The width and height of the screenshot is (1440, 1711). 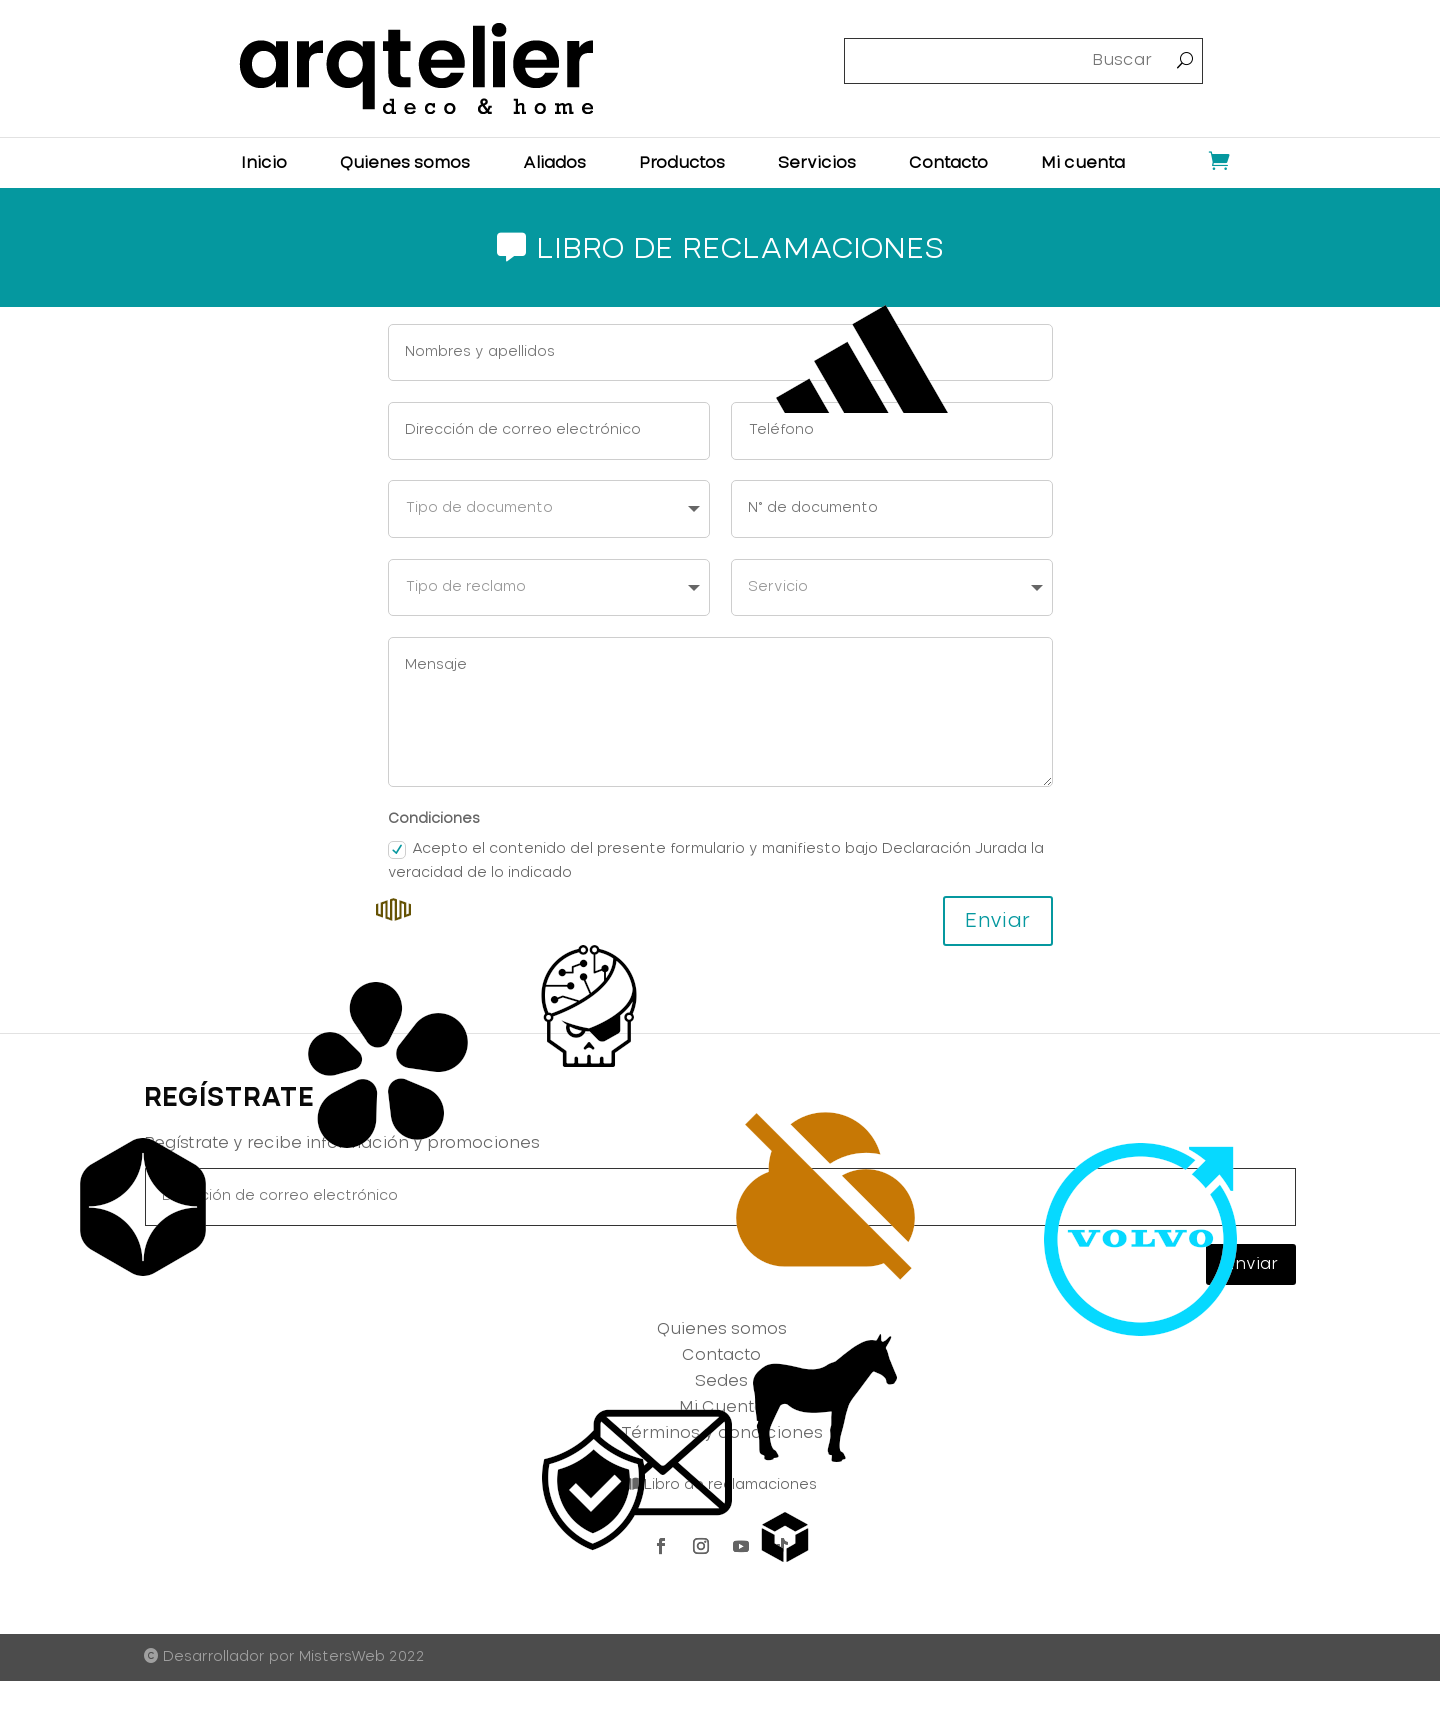 What do you see at coordinates (589, 1006) in the screenshot?
I see `visit the Root Me cybersecurity learning platform` at bounding box center [589, 1006].